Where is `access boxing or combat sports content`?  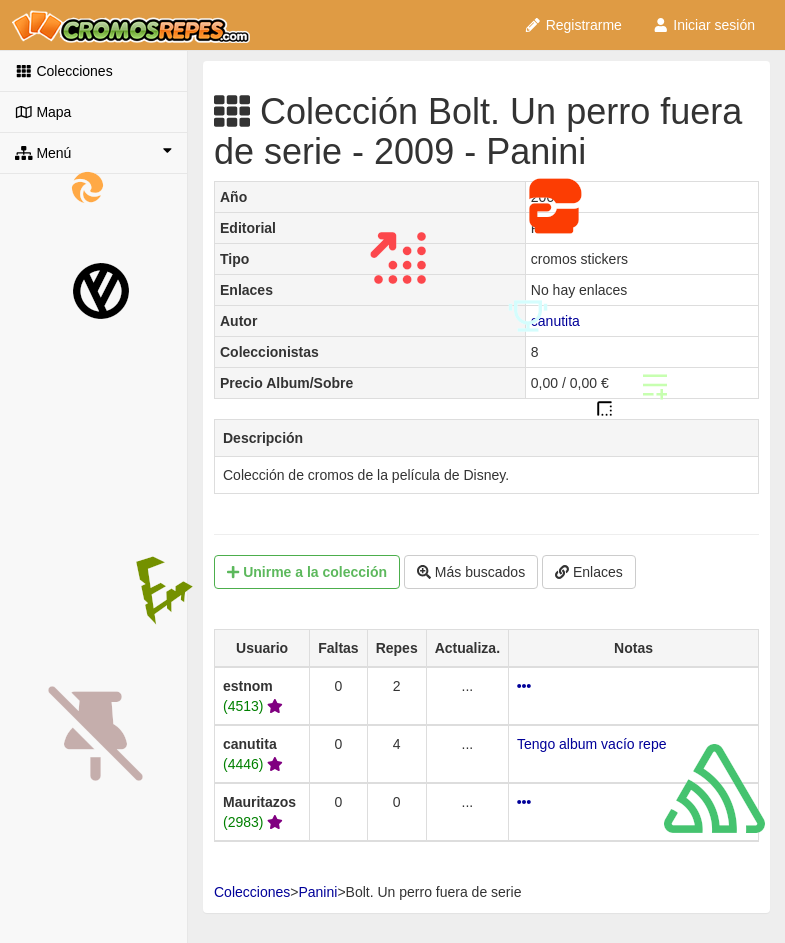 access boxing or combat sports content is located at coordinates (554, 206).